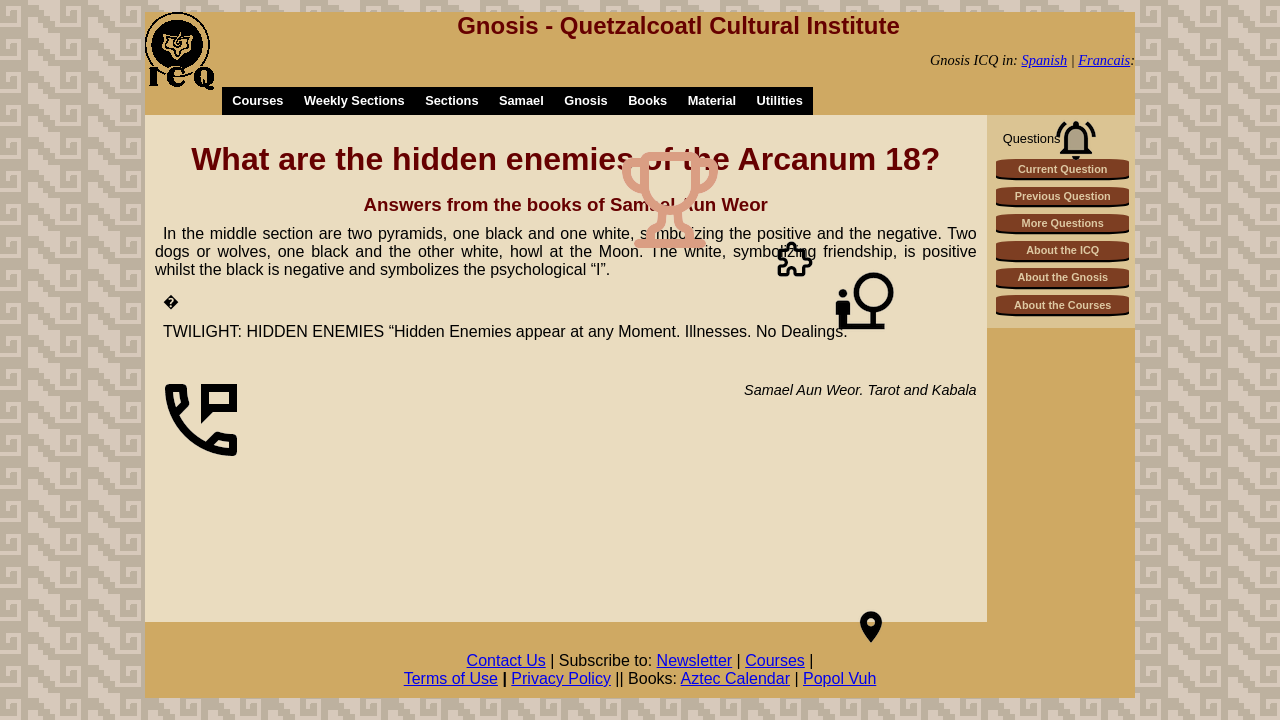 The height and width of the screenshot is (720, 1280). I want to click on access voicemail or phone messages, so click(201, 420).